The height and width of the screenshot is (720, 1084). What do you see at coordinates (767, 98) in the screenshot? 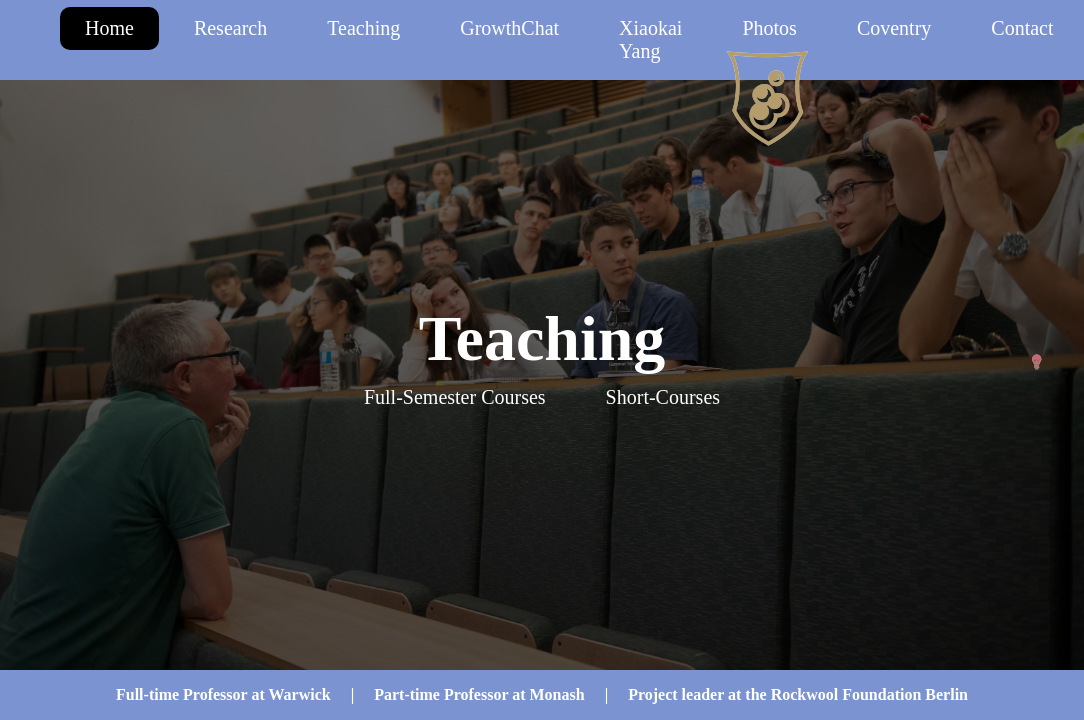
I see `indicates acid resistance or protection status` at bounding box center [767, 98].